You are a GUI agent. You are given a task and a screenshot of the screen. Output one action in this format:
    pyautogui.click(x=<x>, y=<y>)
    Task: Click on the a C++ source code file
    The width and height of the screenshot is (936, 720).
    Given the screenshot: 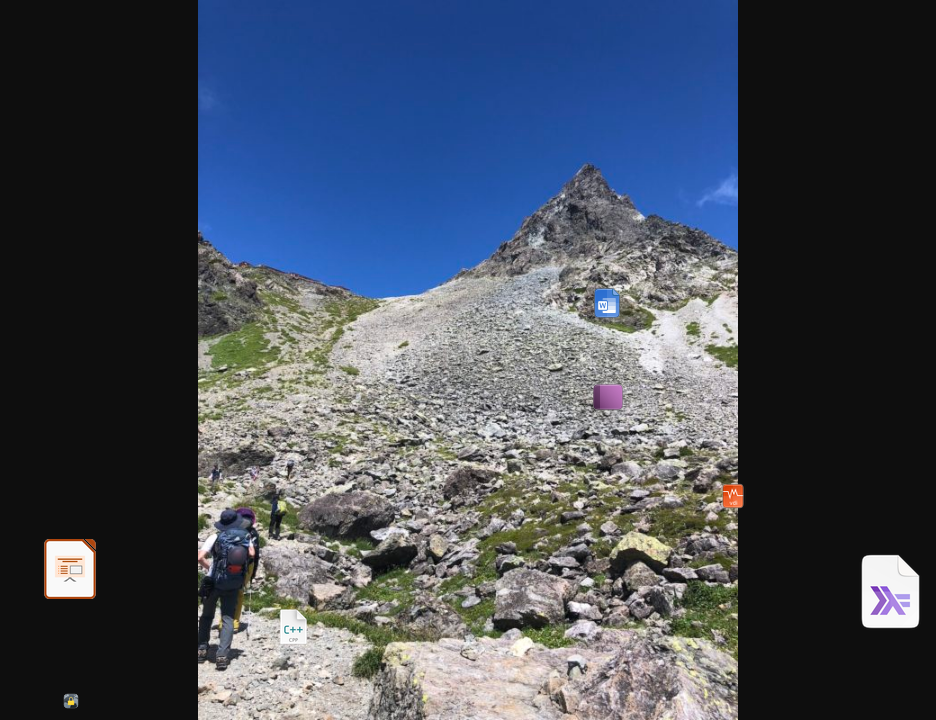 What is the action you would take?
    pyautogui.click(x=293, y=627)
    